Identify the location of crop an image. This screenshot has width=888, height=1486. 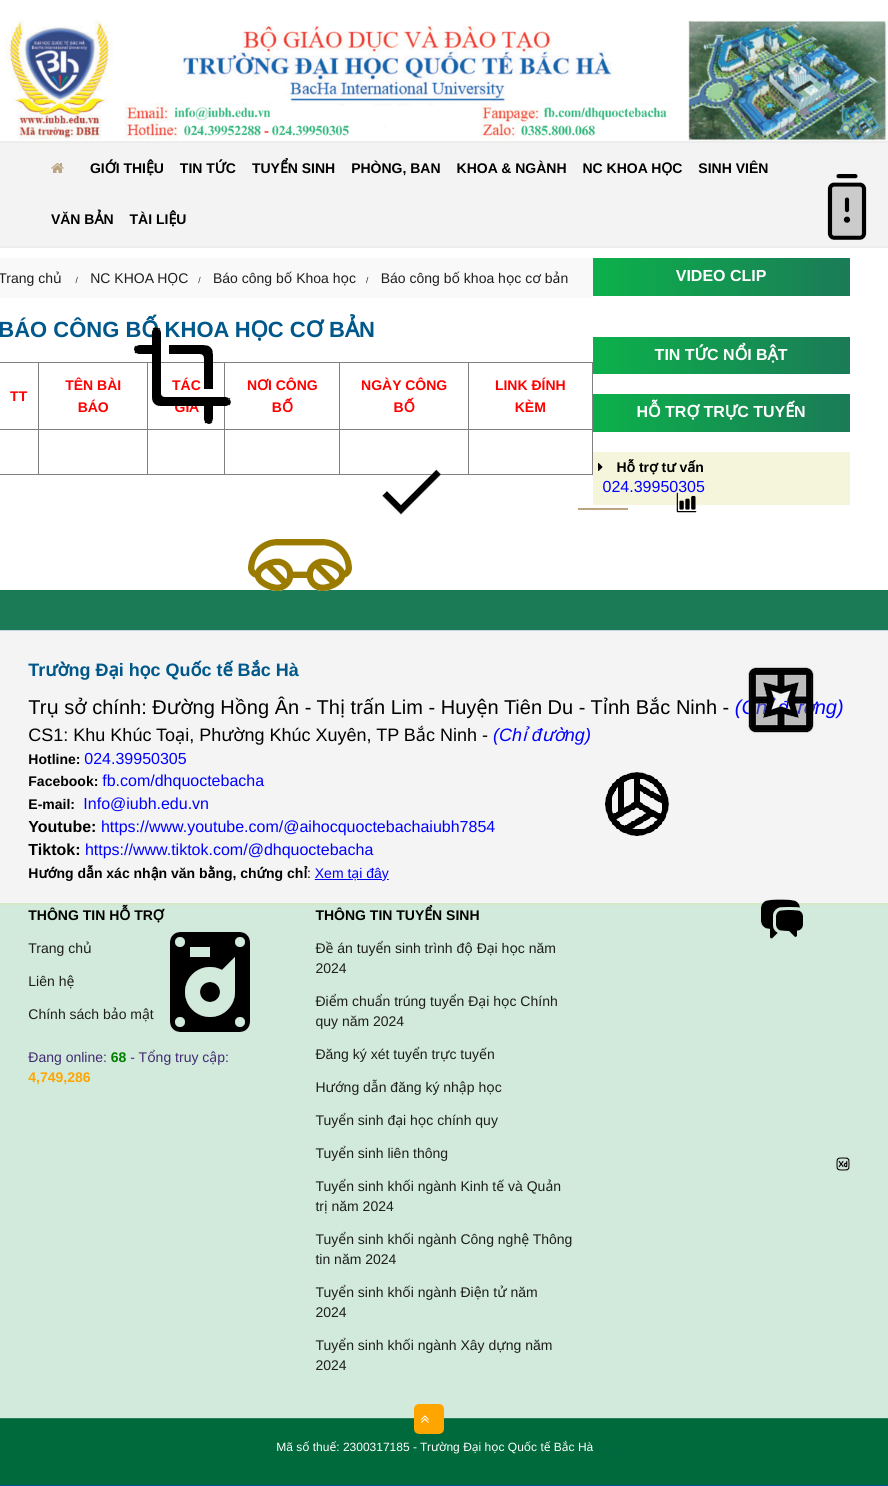
(182, 375).